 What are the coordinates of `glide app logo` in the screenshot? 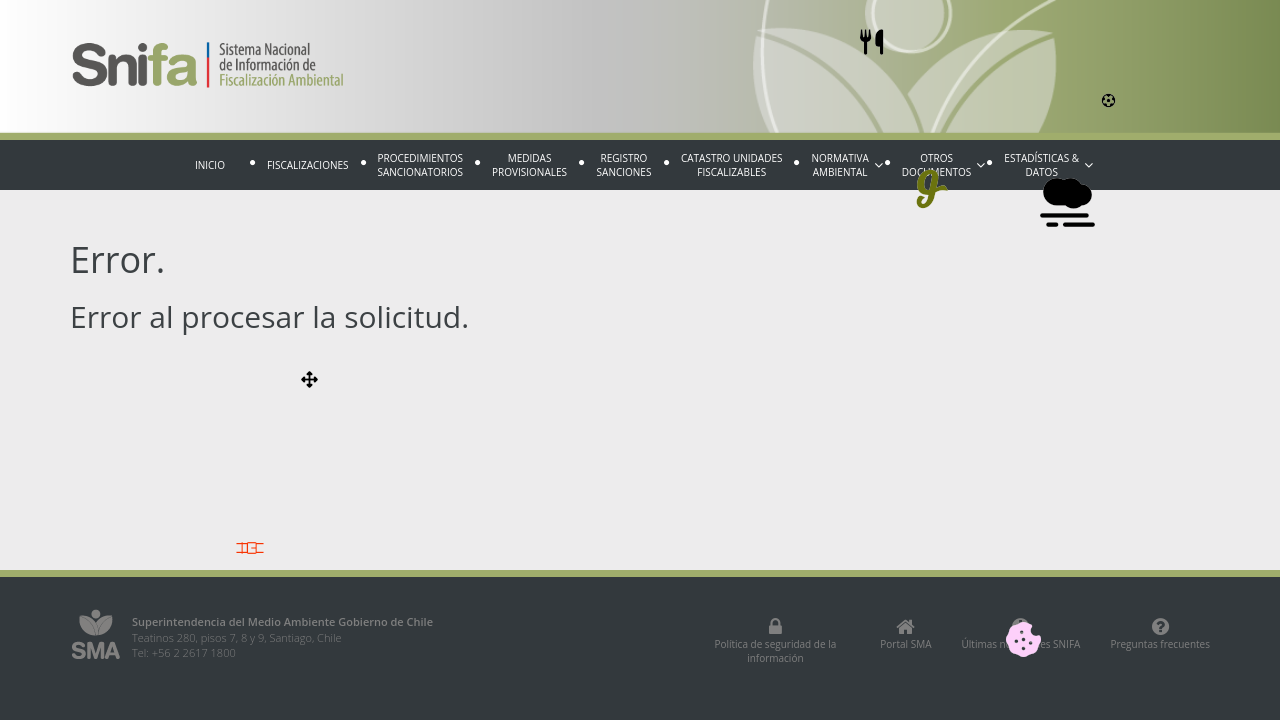 It's located at (931, 189).